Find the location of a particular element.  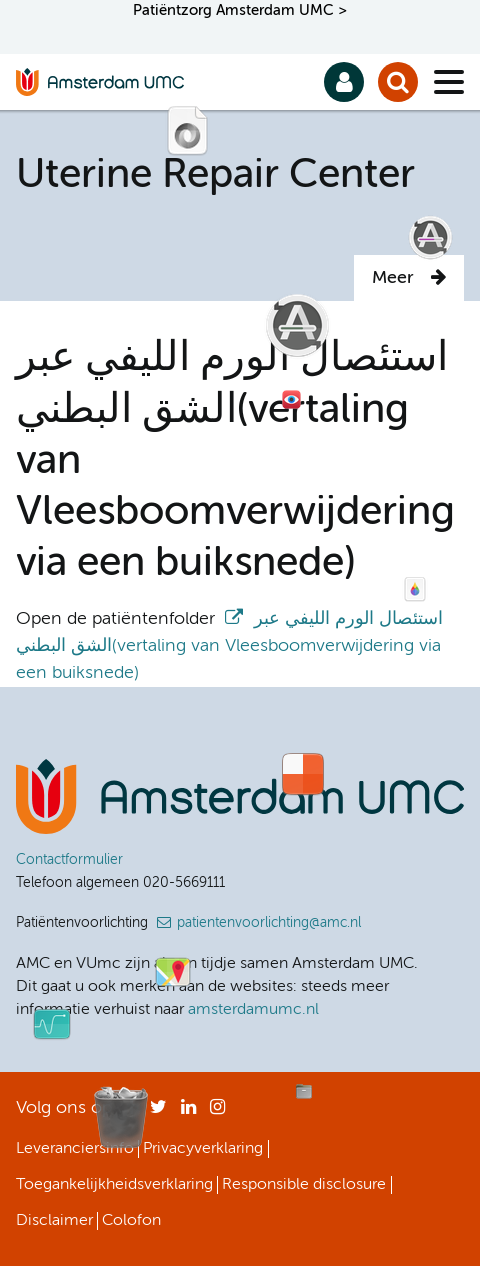

check for available software updates is located at coordinates (430, 237).